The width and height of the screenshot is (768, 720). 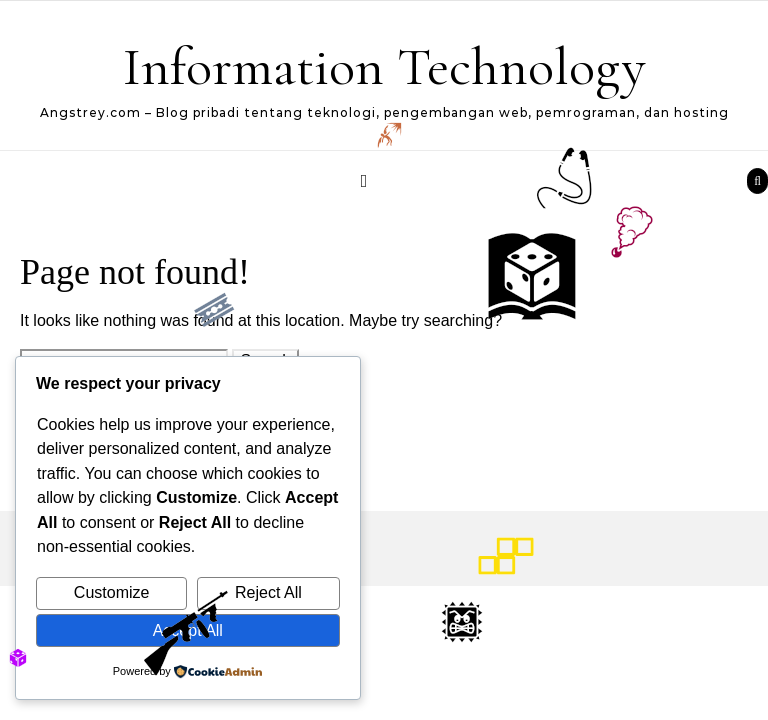 What do you see at coordinates (462, 622) in the screenshot?
I see `thwomp enemy character from super mario games` at bounding box center [462, 622].